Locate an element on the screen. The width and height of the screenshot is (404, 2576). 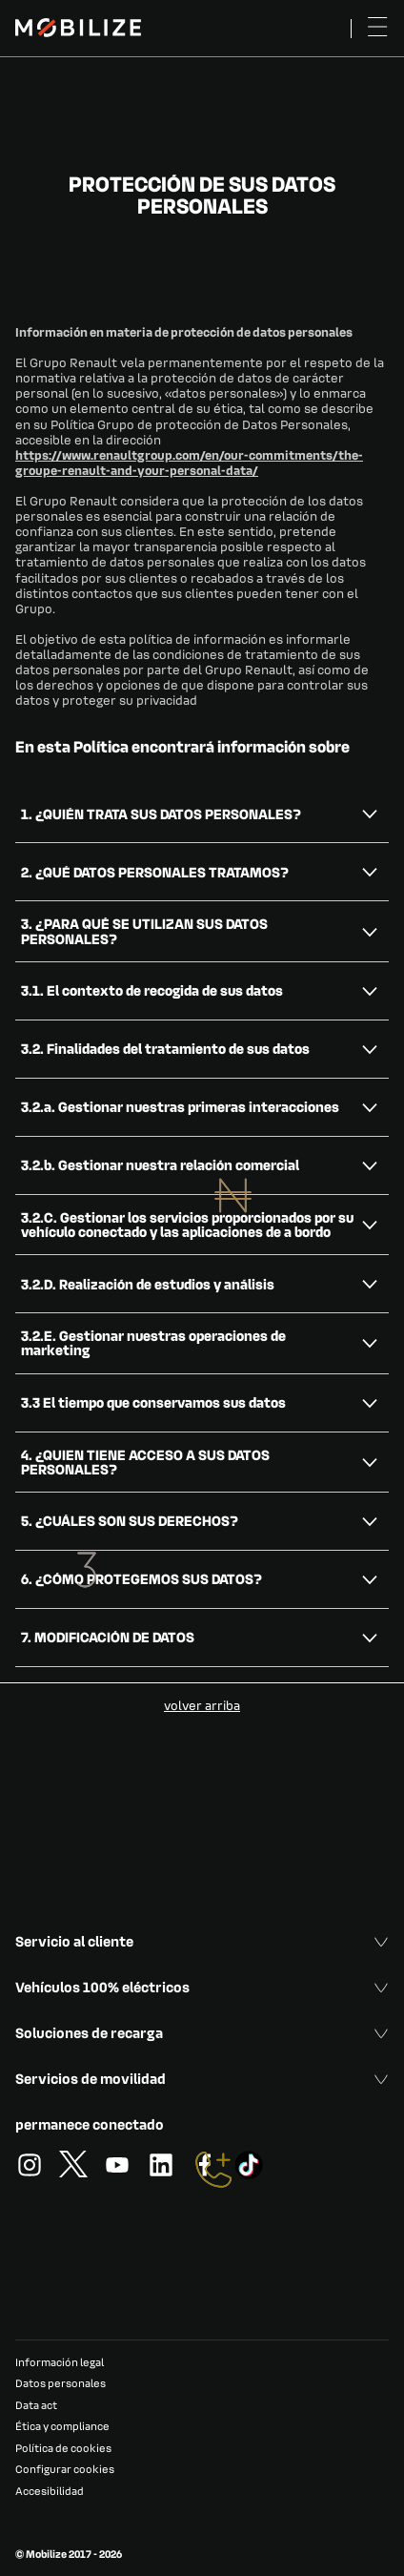
indicates Nigerian naira currency is located at coordinates (232, 1195).